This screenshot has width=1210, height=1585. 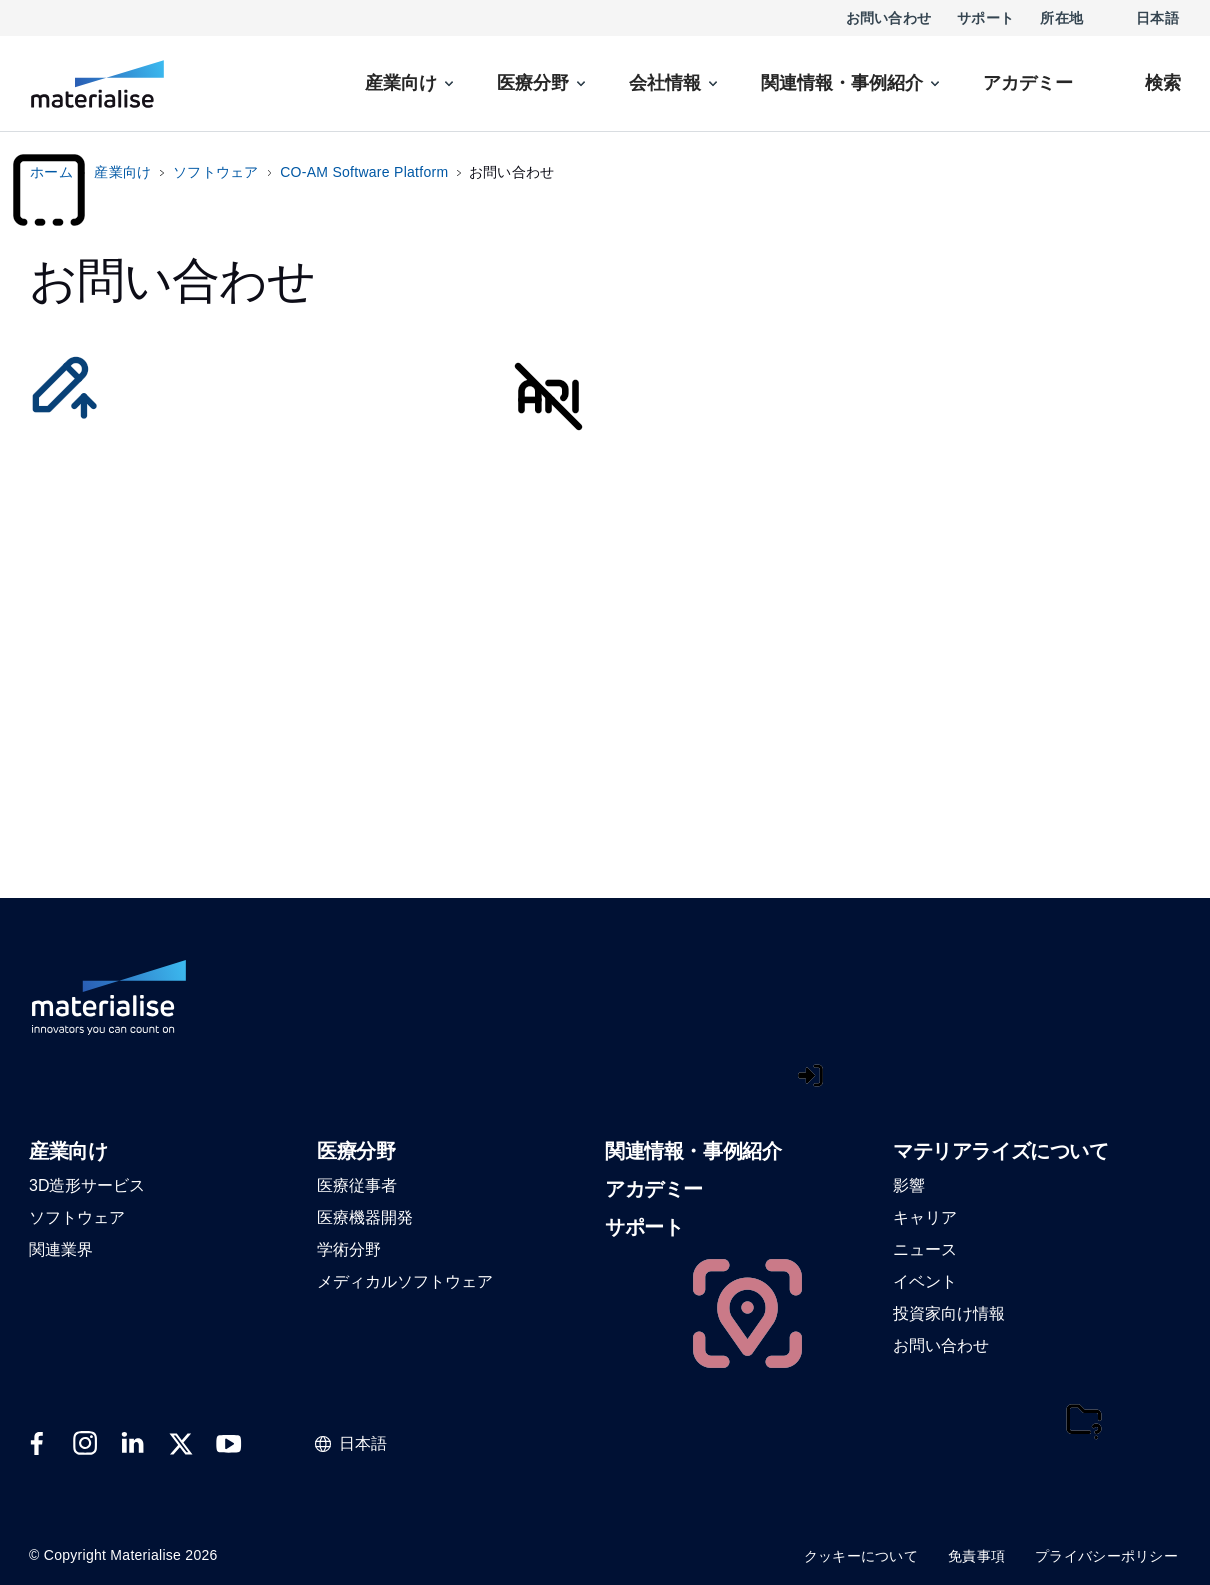 What do you see at coordinates (810, 1075) in the screenshot?
I see `log in to your account` at bounding box center [810, 1075].